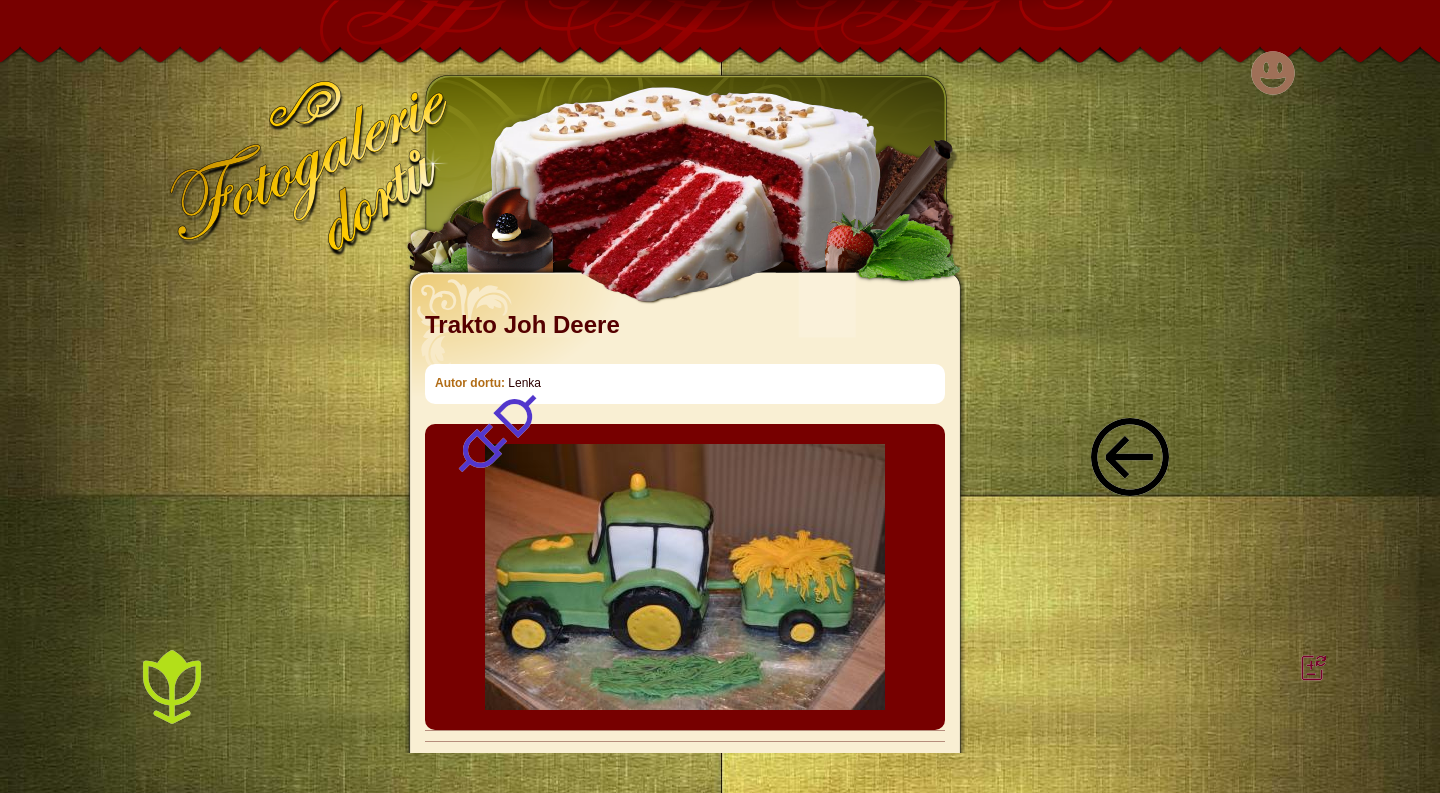 Image resolution: width=1440 pixels, height=793 pixels. I want to click on add an emoji or reaction to a message, so click(1273, 73).